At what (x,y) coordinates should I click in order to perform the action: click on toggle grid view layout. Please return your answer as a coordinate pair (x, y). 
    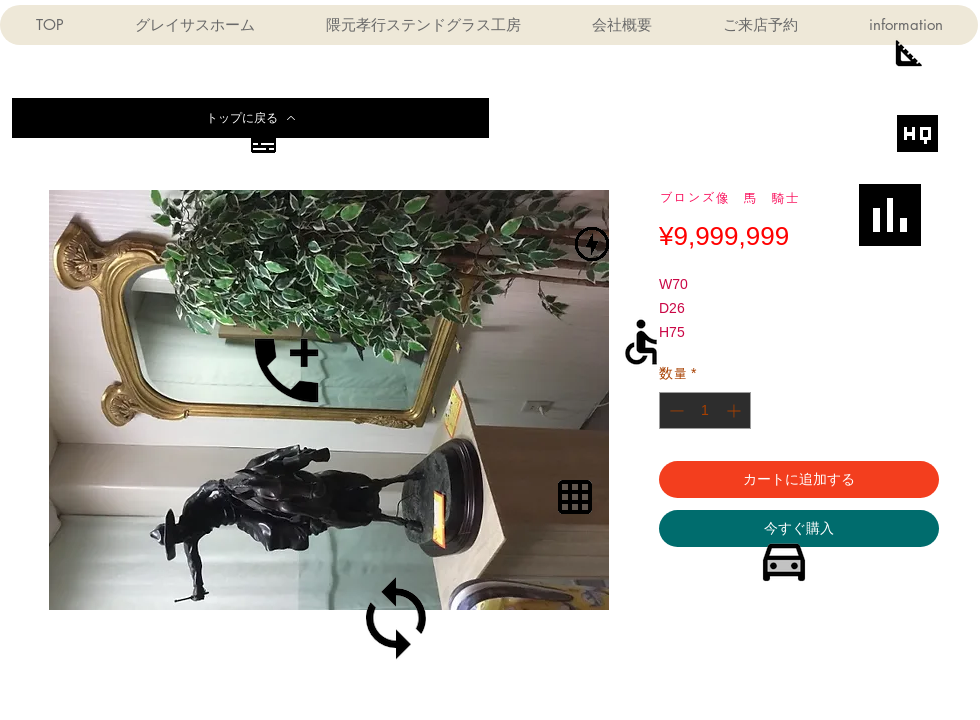
    Looking at the image, I should click on (575, 497).